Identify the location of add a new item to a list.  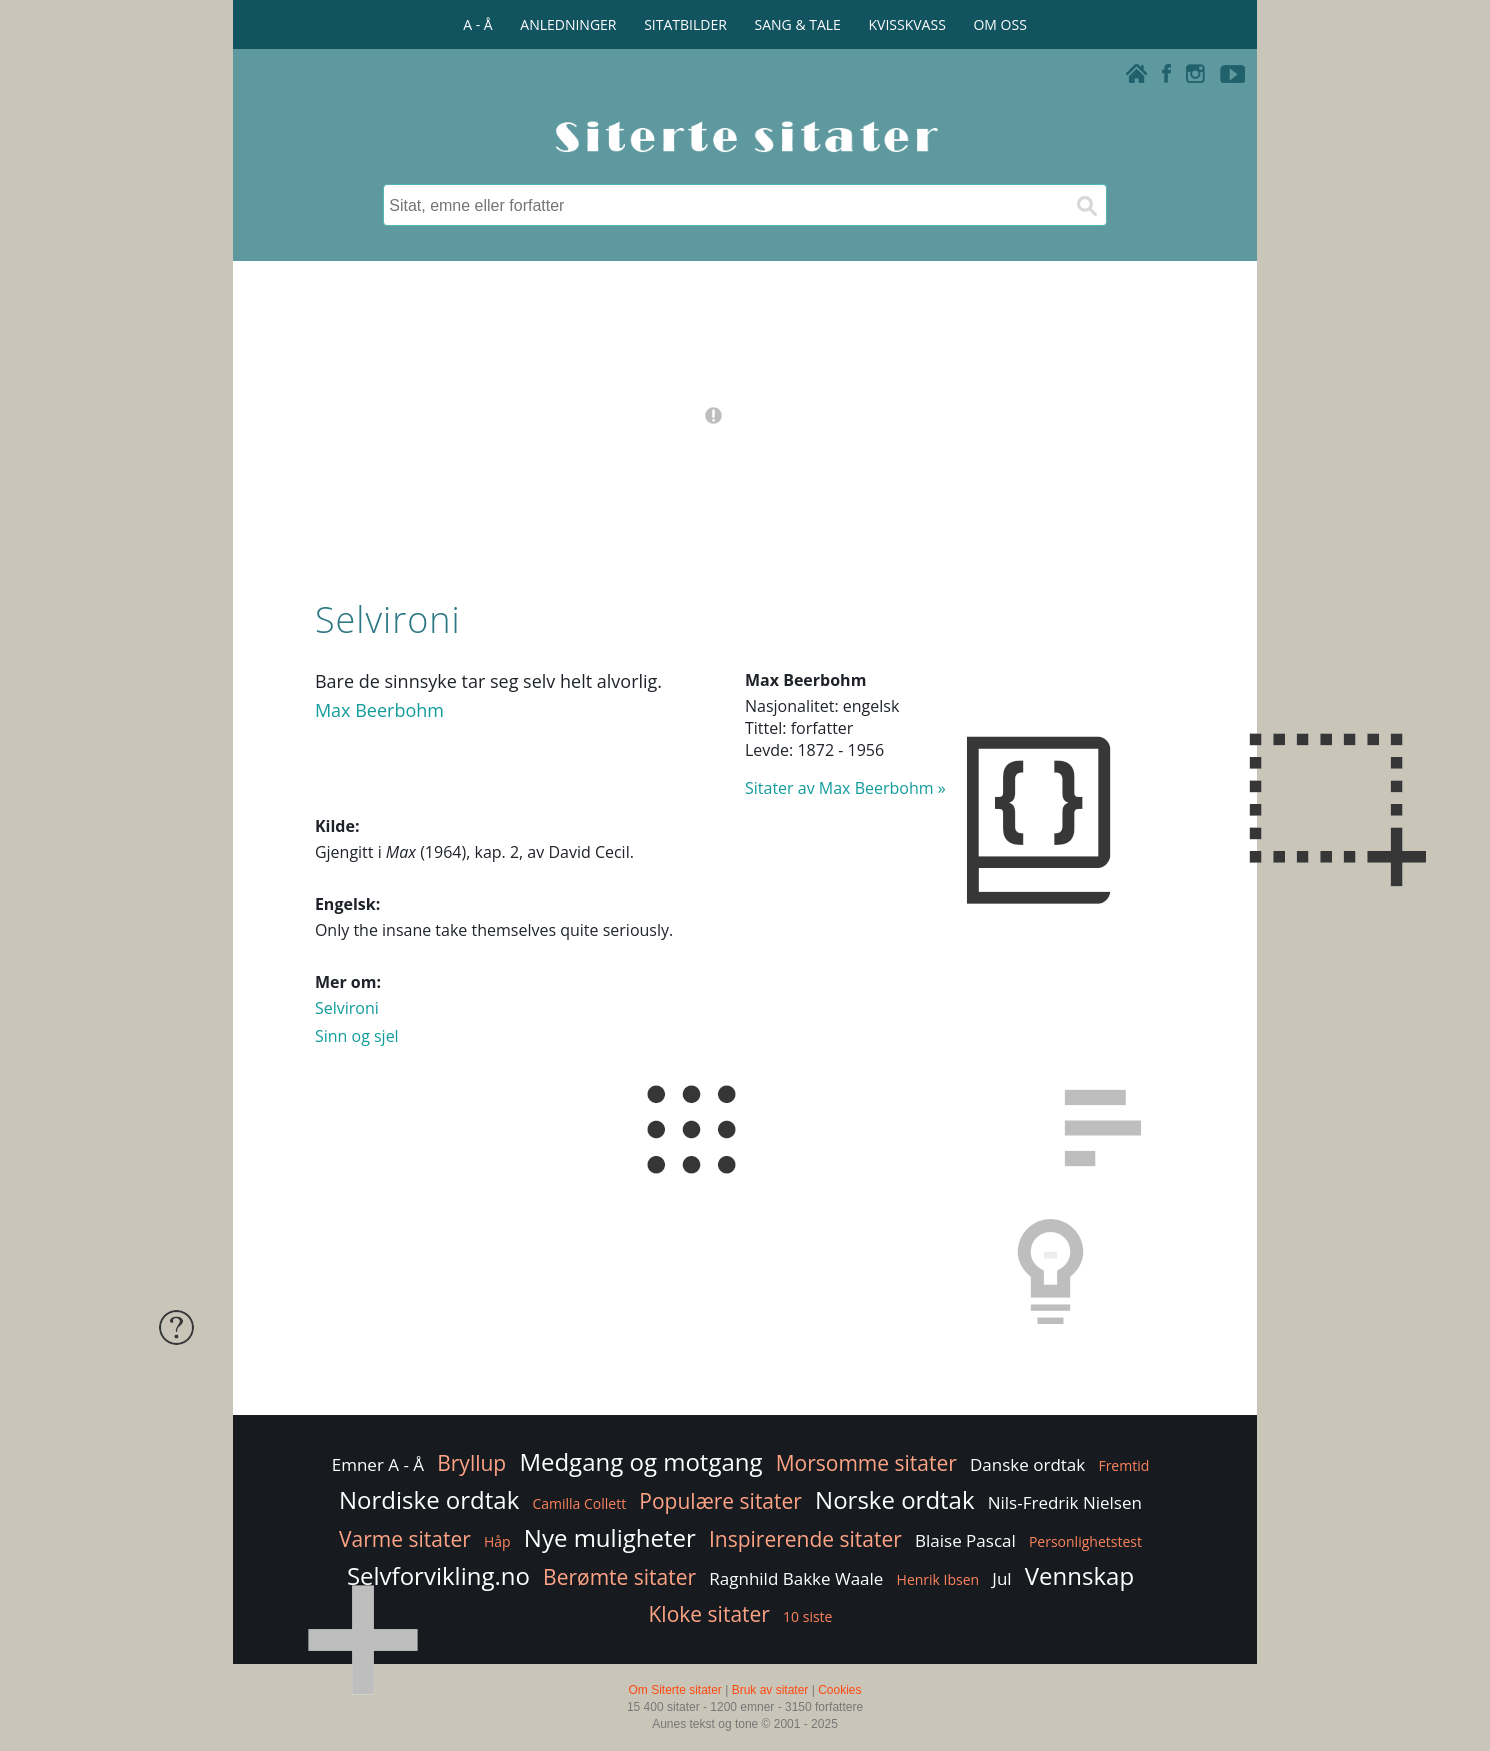
(363, 1640).